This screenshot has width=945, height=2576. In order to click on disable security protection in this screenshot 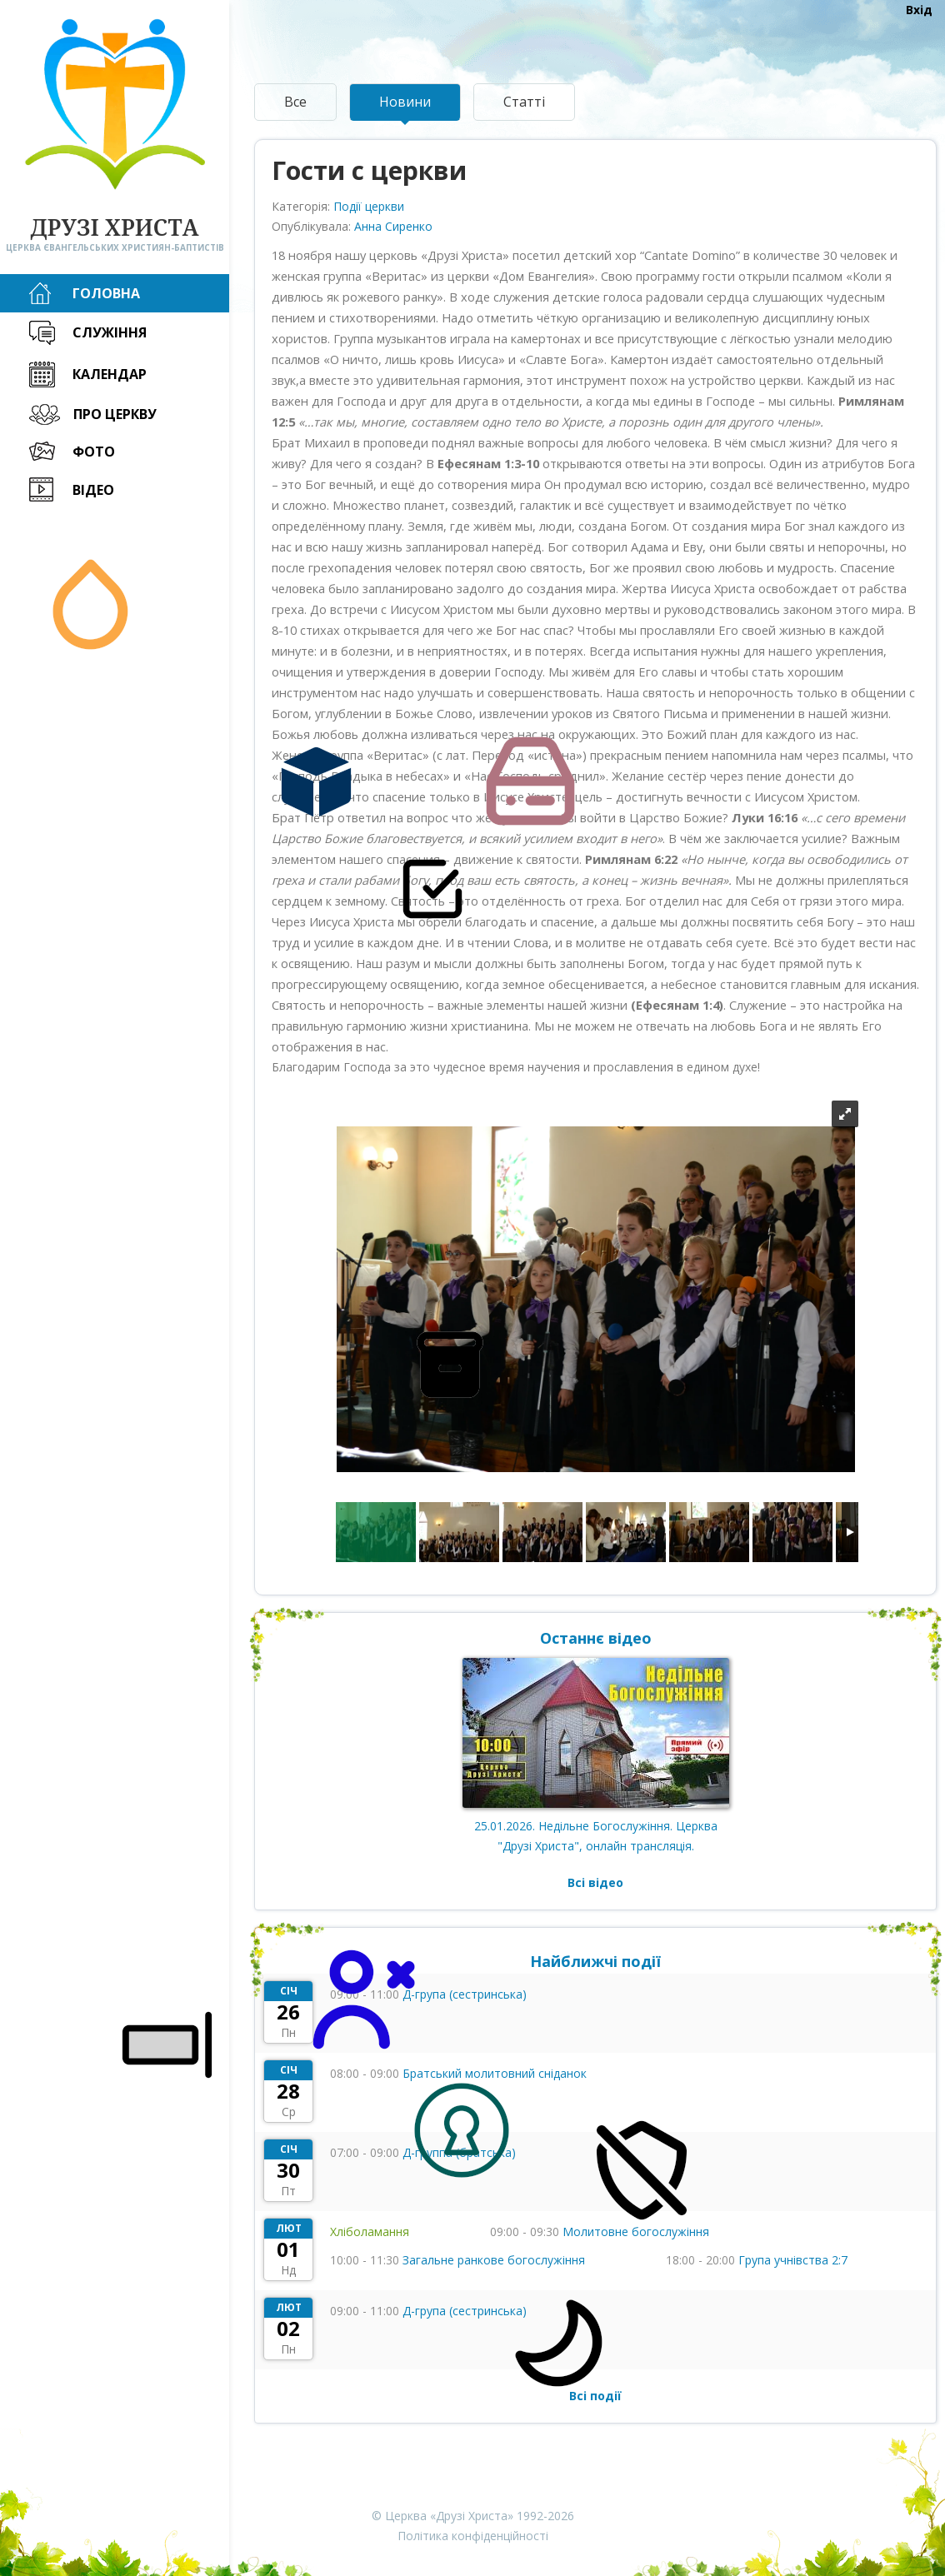, I will do `click(642, 2170)`.